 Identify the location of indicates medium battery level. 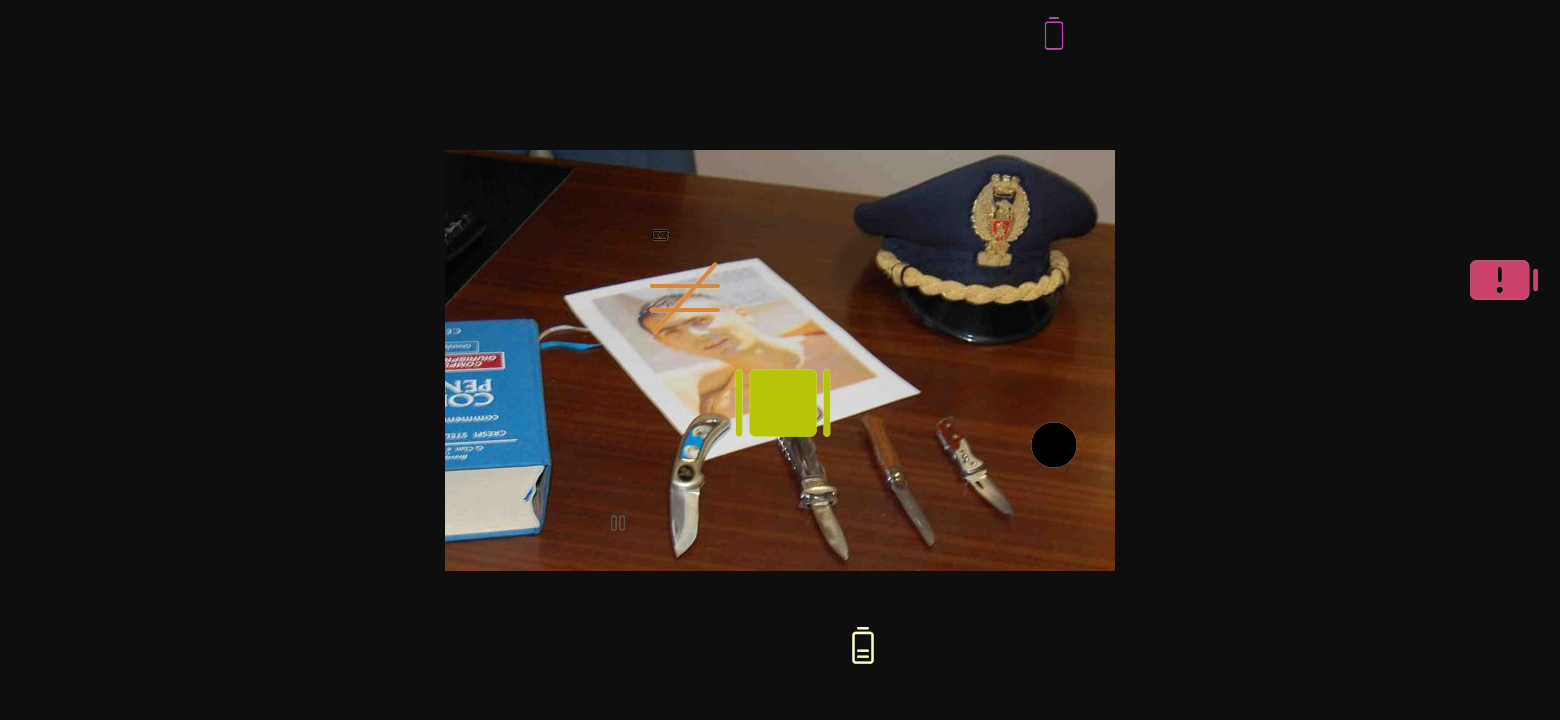
(863, 646).